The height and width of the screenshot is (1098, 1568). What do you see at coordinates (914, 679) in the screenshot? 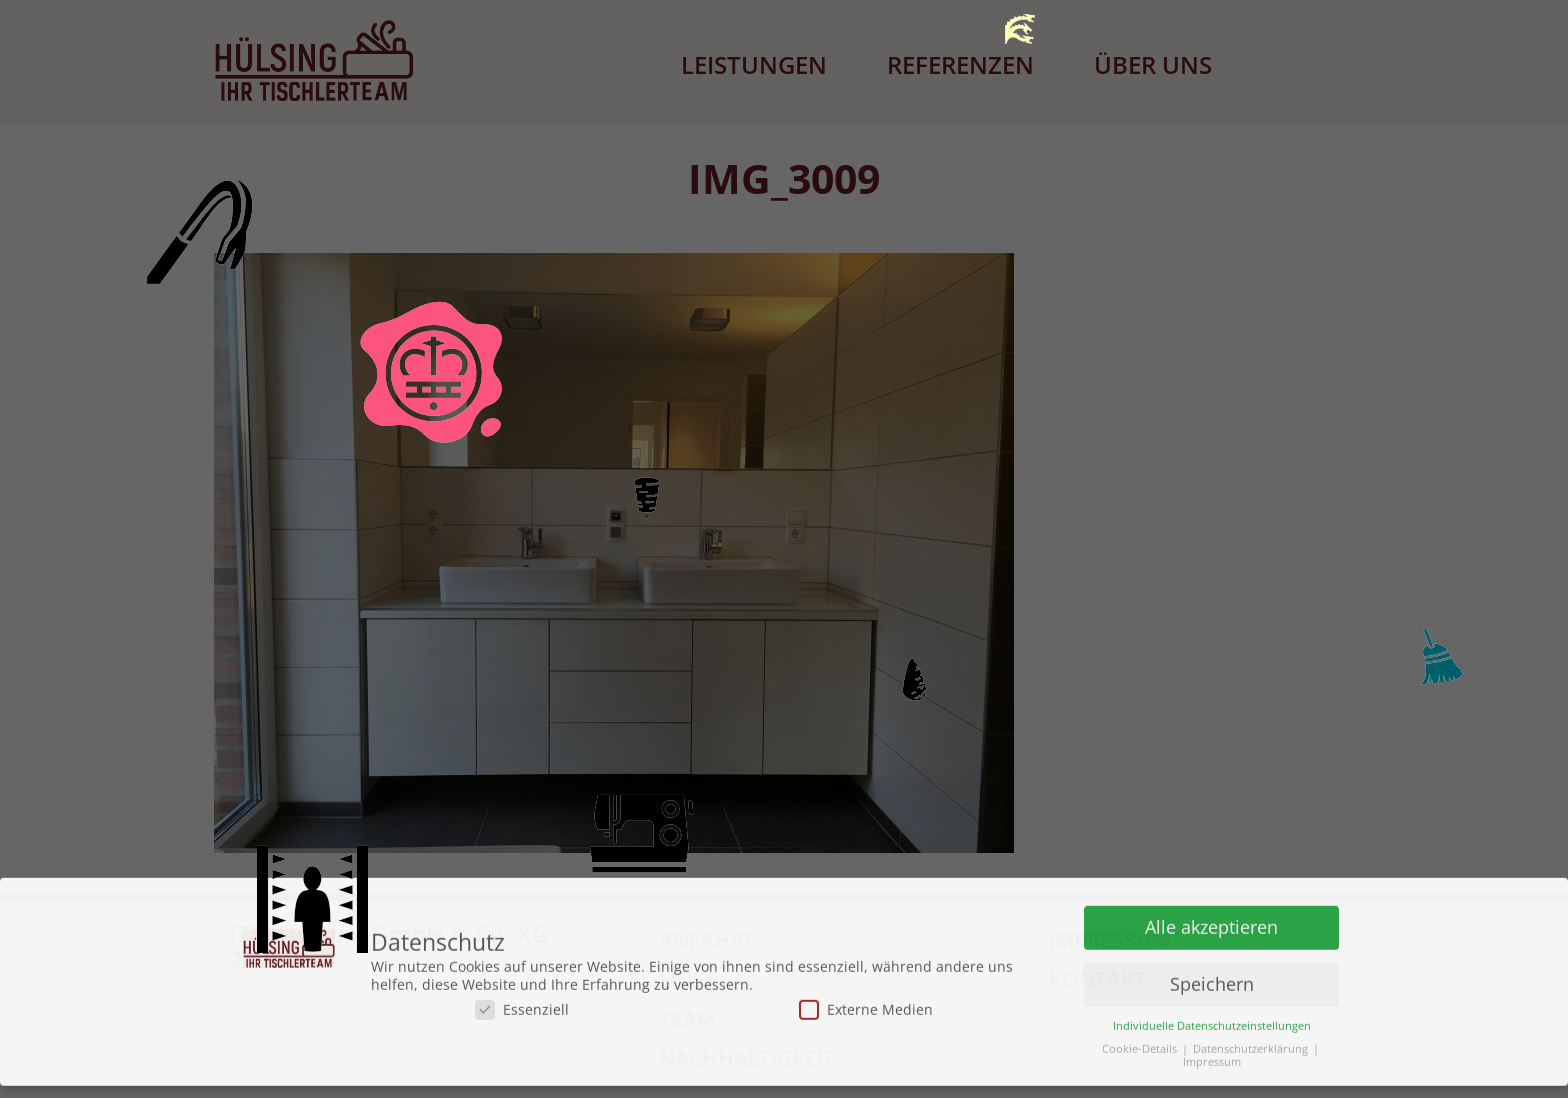
I see `view stone monument or landmark` at bounding box center [914, 679].